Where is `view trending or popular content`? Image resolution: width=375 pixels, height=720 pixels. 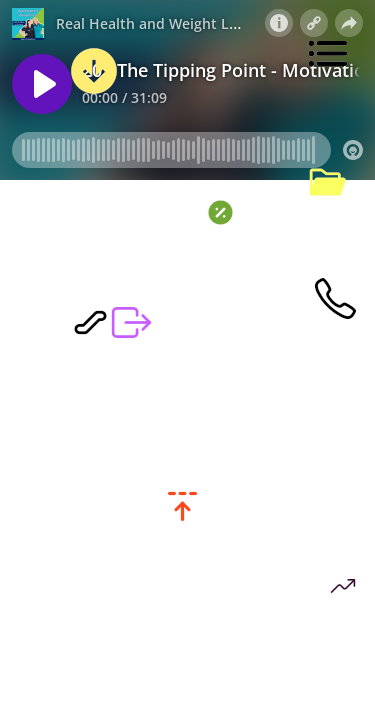
view trending or popular content is located at coordinates (343, 586).